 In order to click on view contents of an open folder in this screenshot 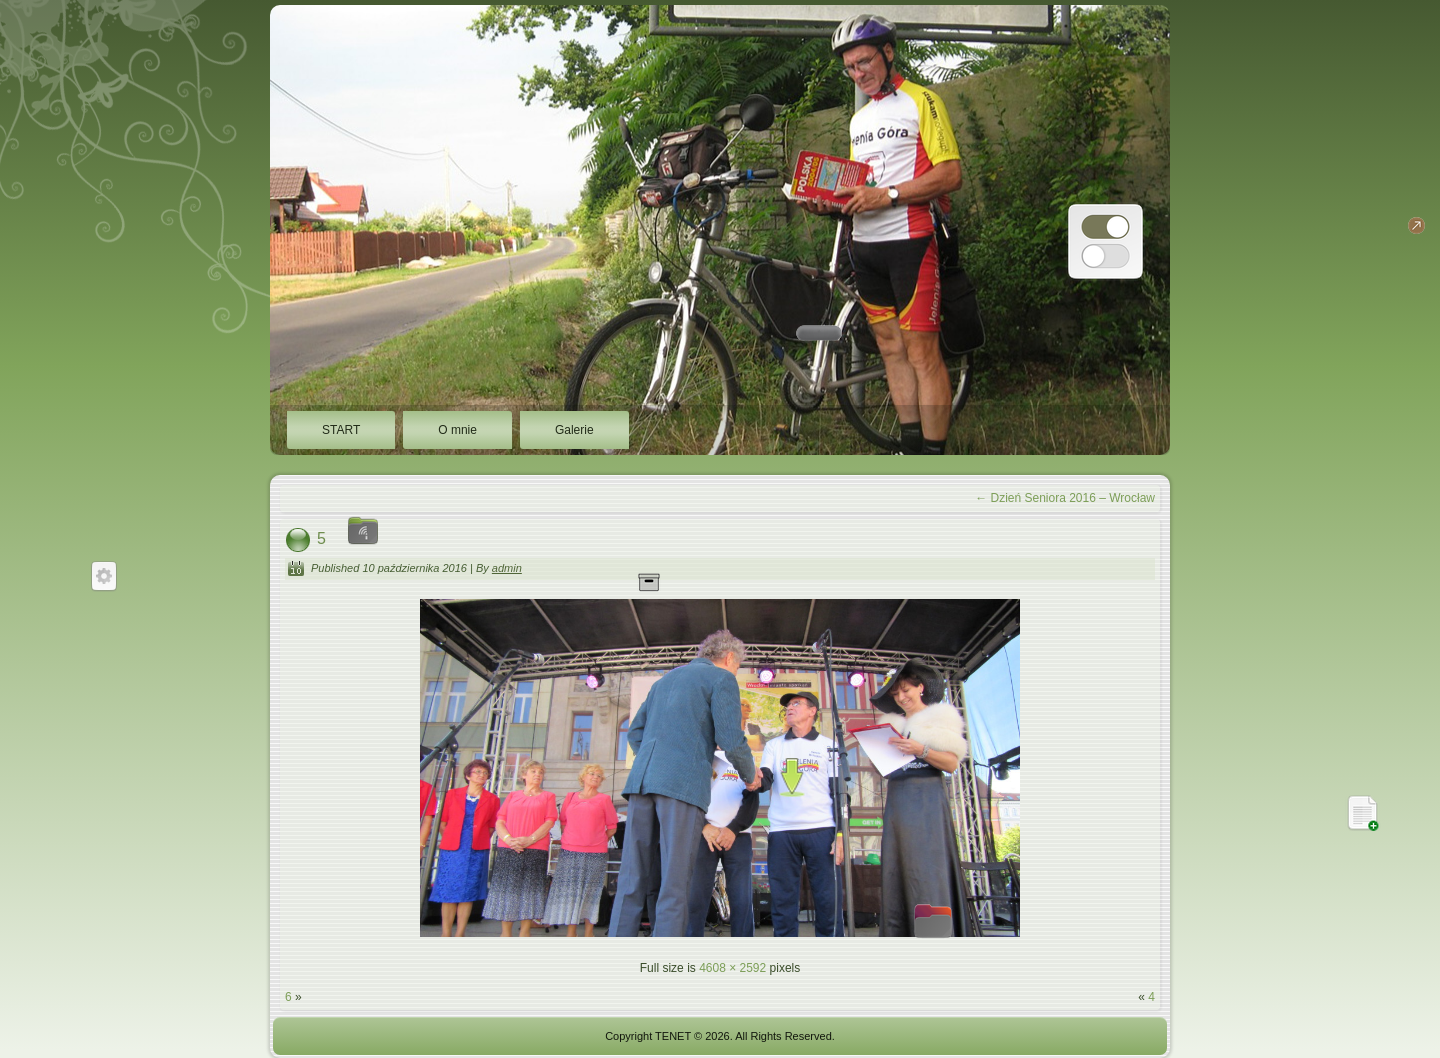, I will do `click(933, 921)`.